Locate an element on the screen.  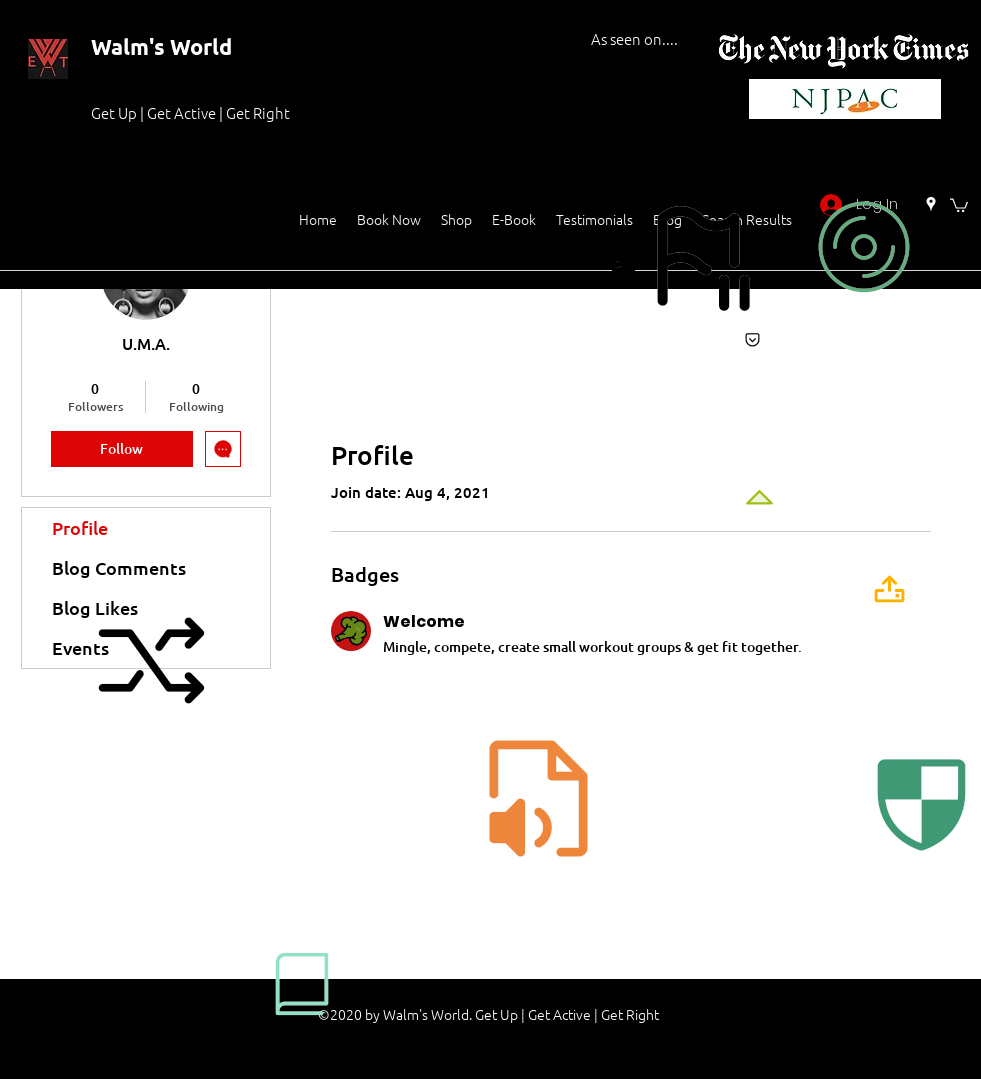
access music or audio library is located at coordinates (864, 247).